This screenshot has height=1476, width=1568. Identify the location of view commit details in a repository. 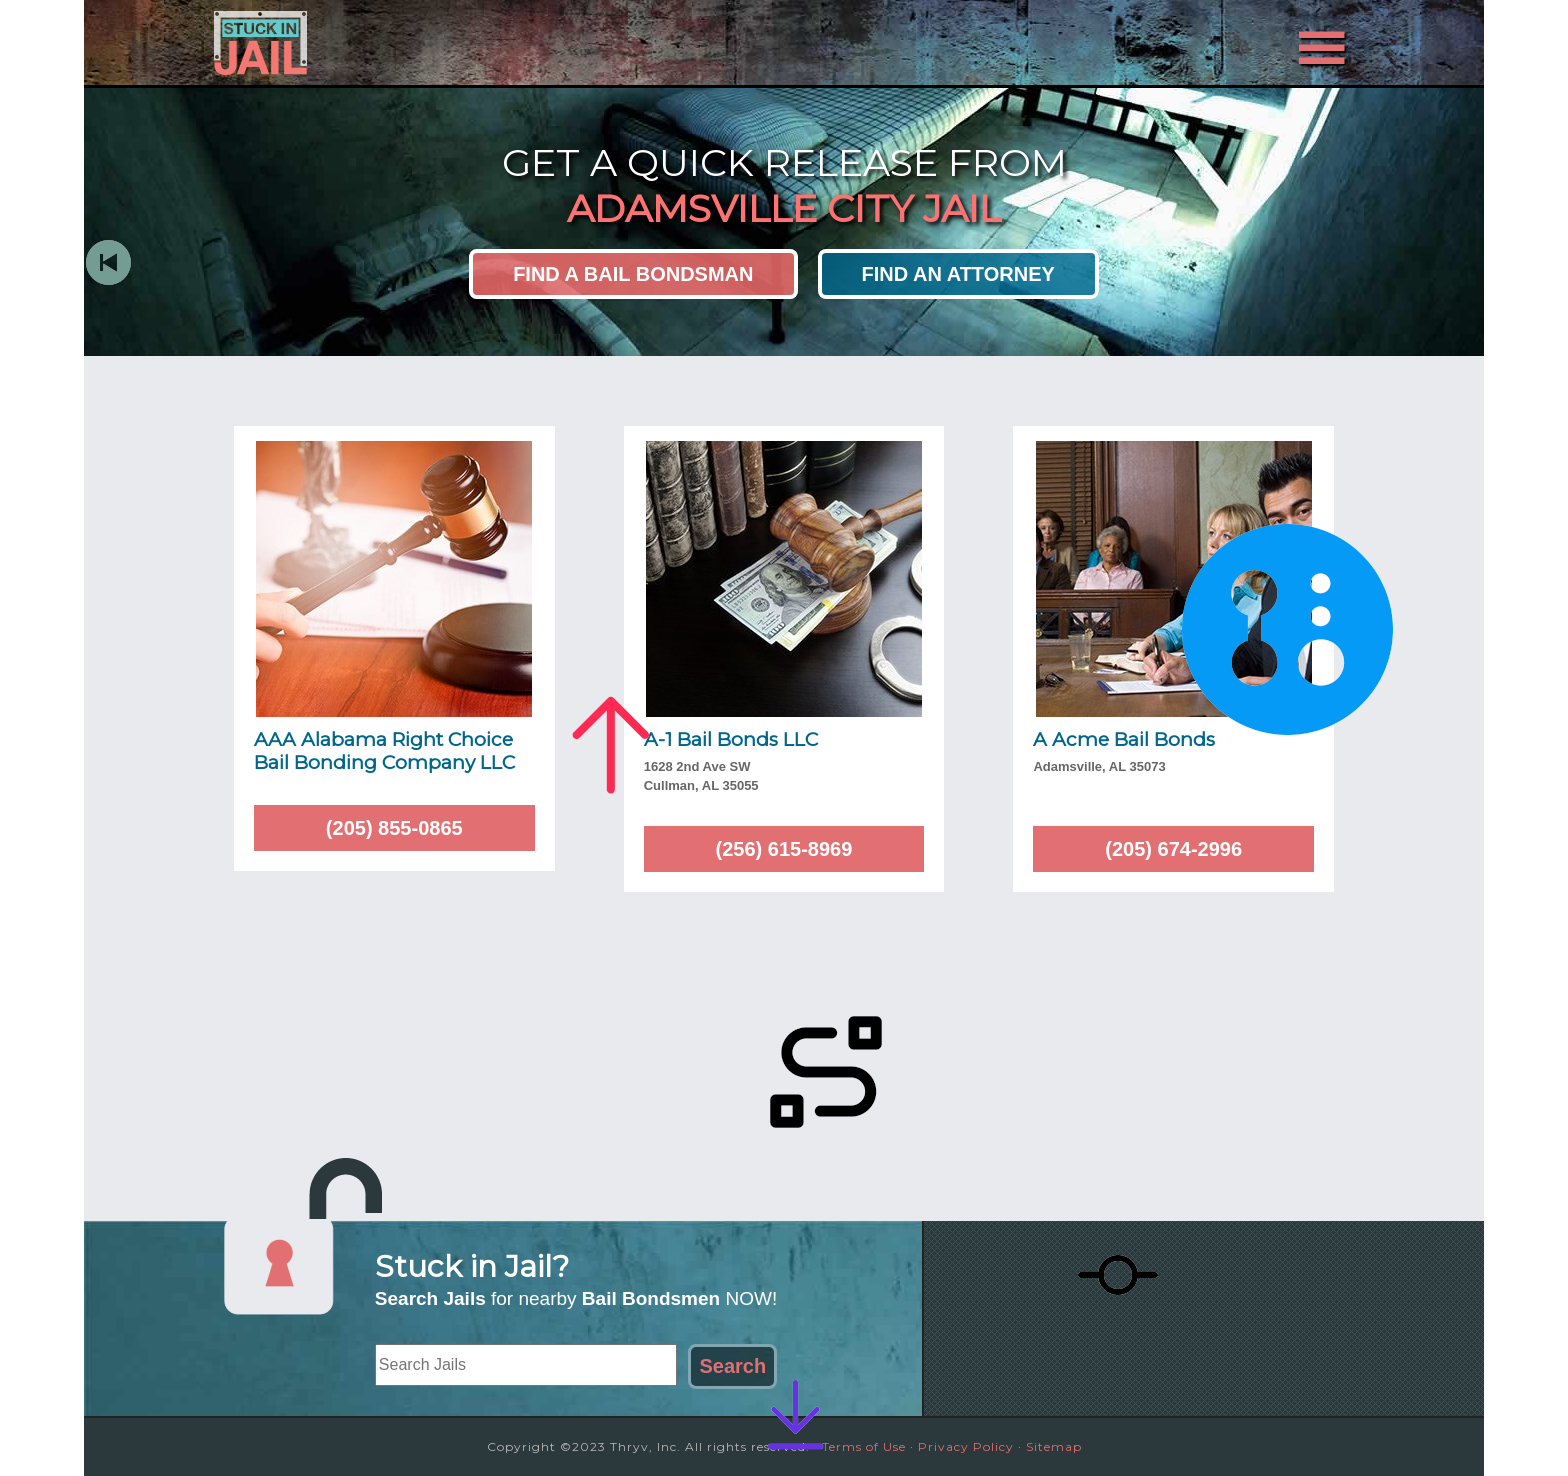
(1118, 1276).